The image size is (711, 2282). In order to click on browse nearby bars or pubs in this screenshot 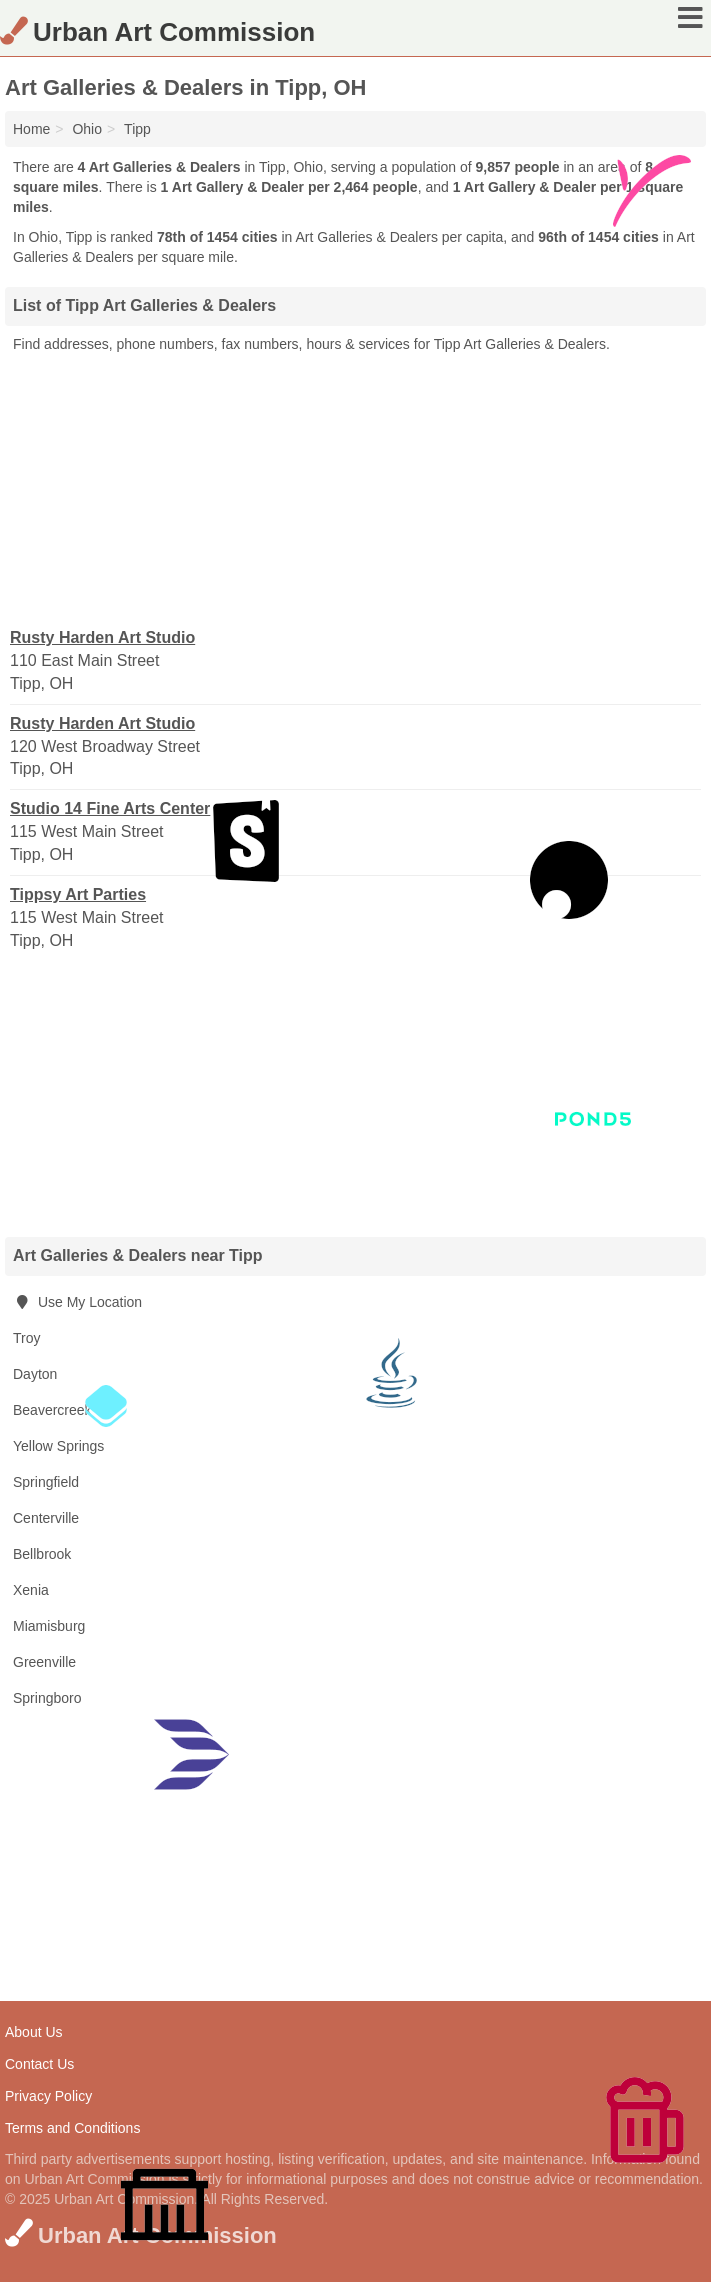, I will do `click(647, 2122)`.